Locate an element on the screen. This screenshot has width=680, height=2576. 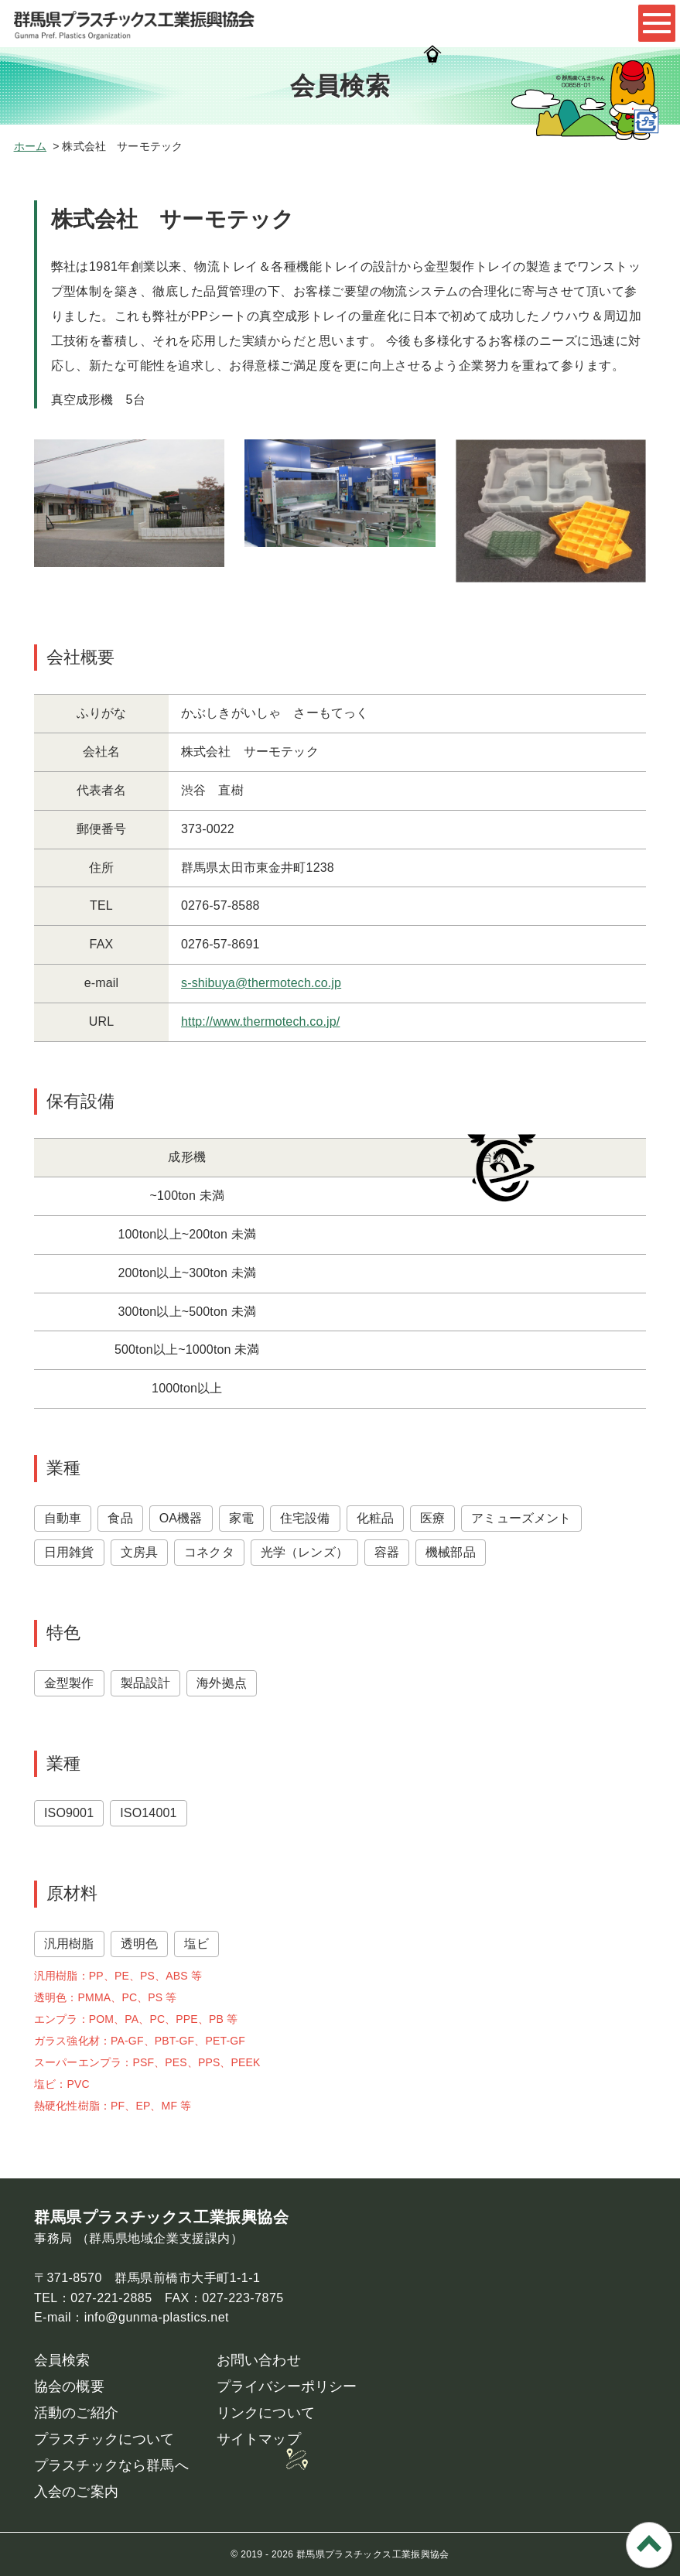
select an ophanim character or creature type is located at coordinates (502, 1167).